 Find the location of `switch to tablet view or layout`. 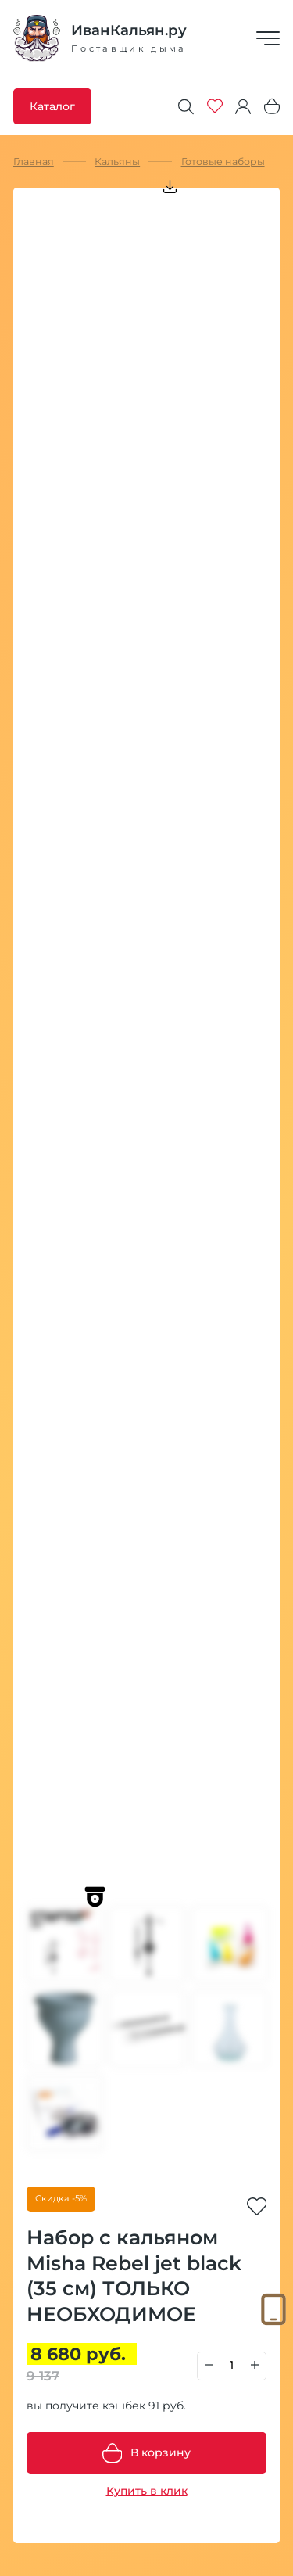

switch to tablet view or layout is located at coordinates (273, 2309).